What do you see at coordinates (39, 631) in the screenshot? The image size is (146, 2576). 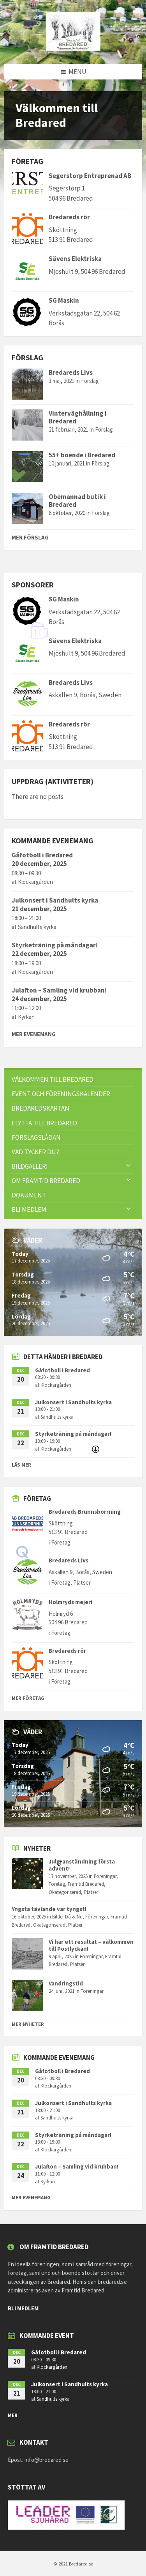 I see `browse nearby bars or pubs` at bounding box center [39, 631].